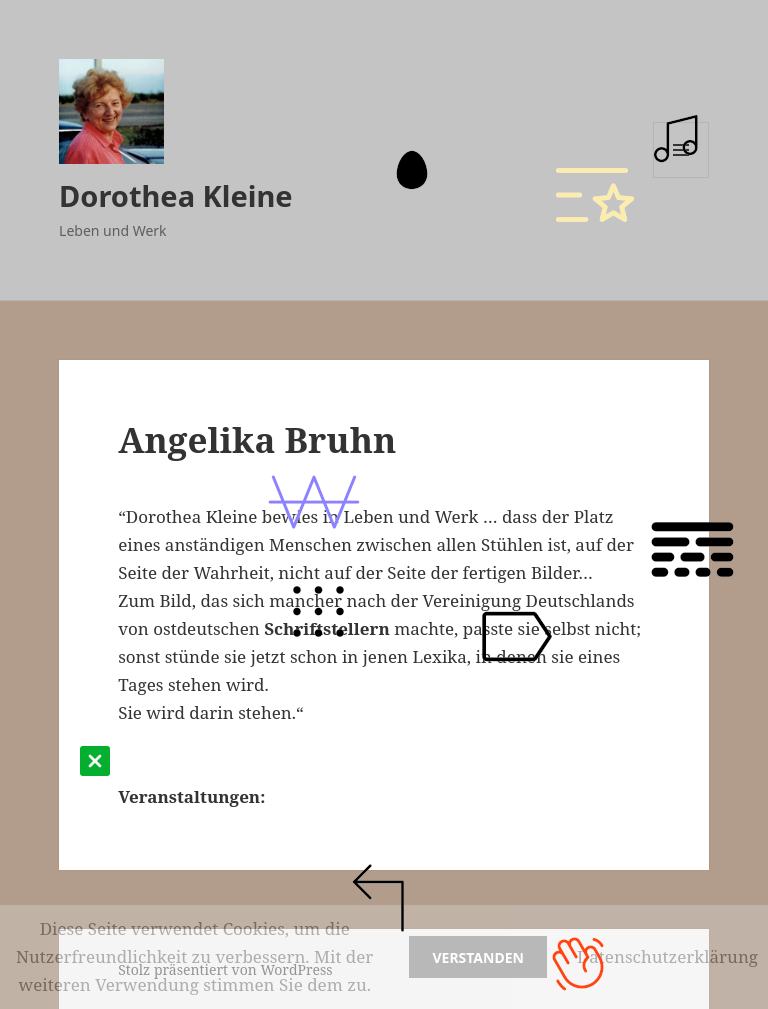  What do you see at coordinates (592, 195) in the screenshot?
I see `view your favorites list` at bounding box center [592, 195].